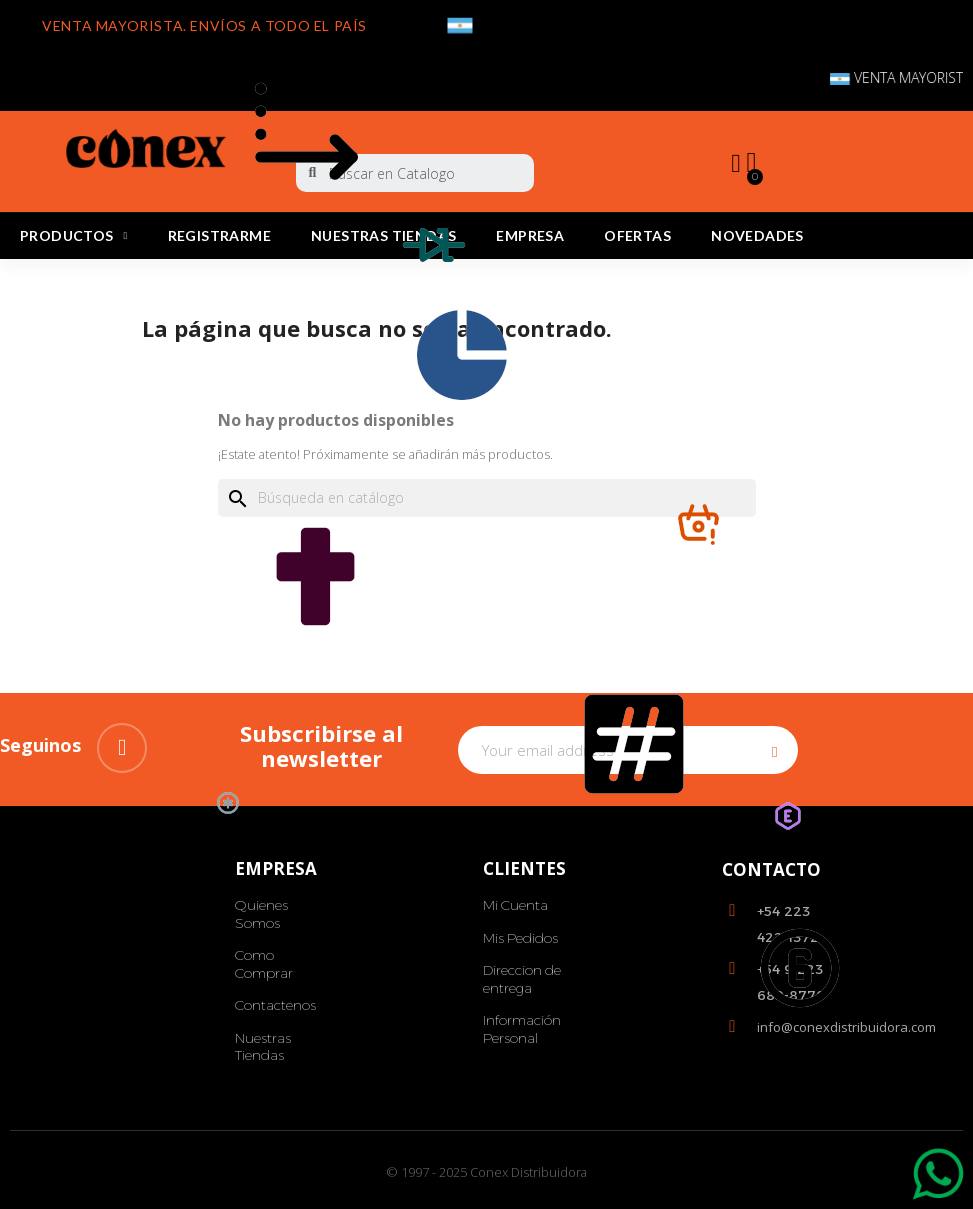  I want to click on access medical or health features, so click(228, 803).